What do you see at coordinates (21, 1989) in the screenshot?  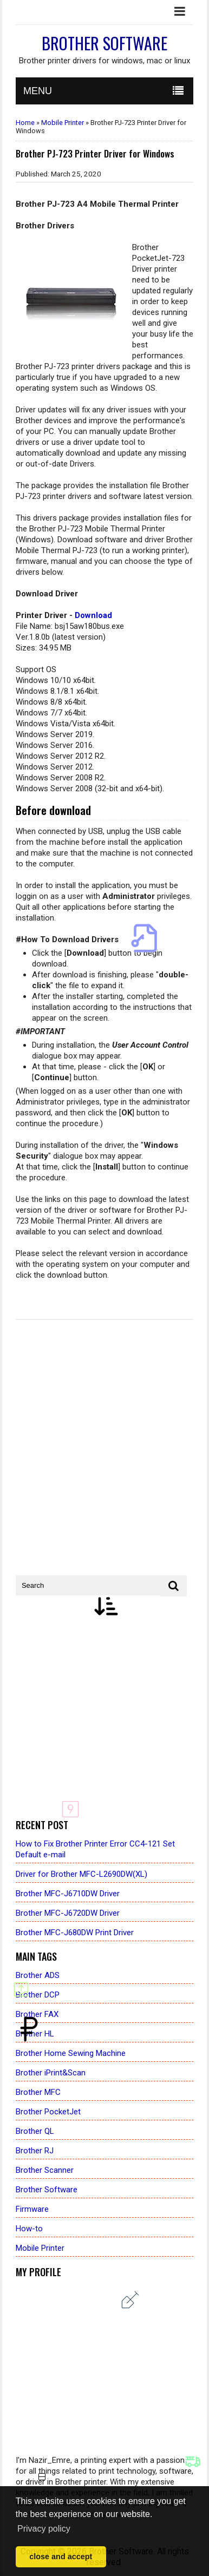 I see `upload file from tray` at bounding box center [21, 1989].